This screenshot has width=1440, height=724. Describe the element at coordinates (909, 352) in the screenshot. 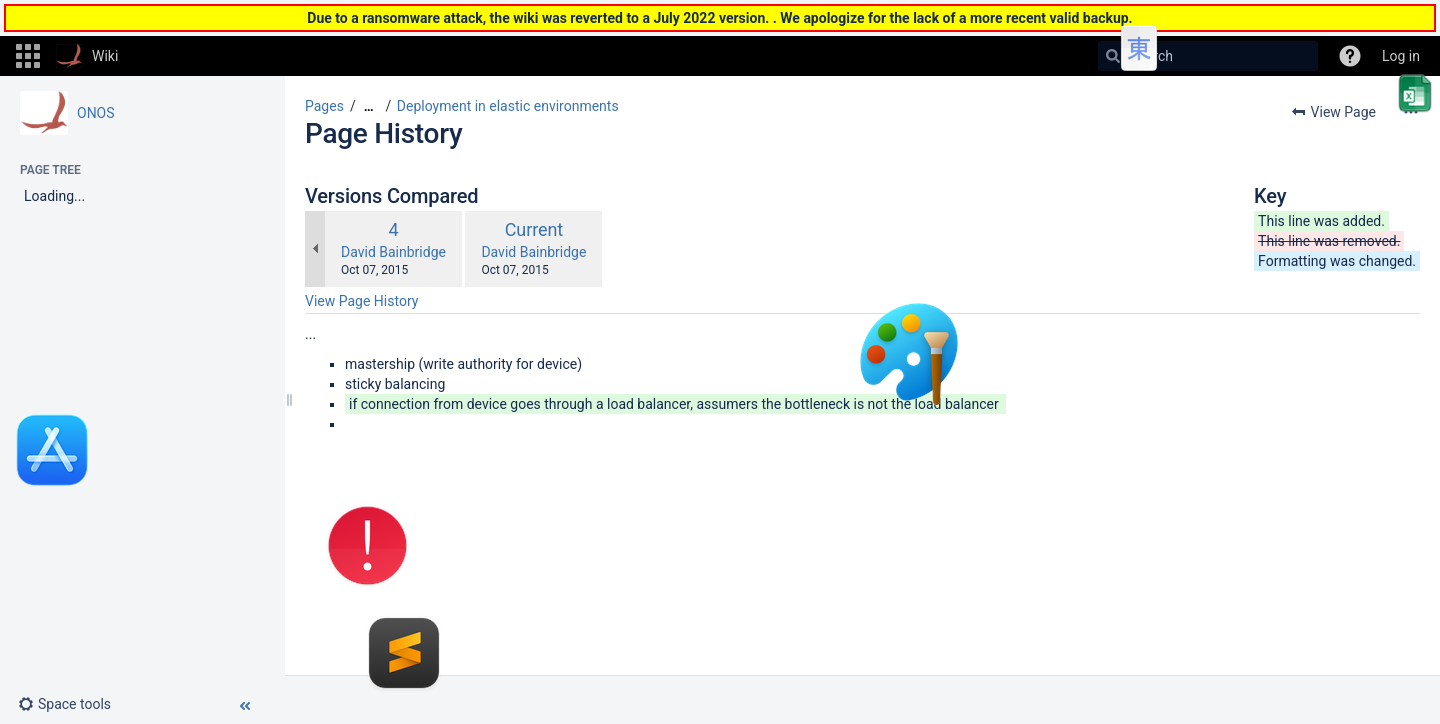

I see `open the paint application` at that location.